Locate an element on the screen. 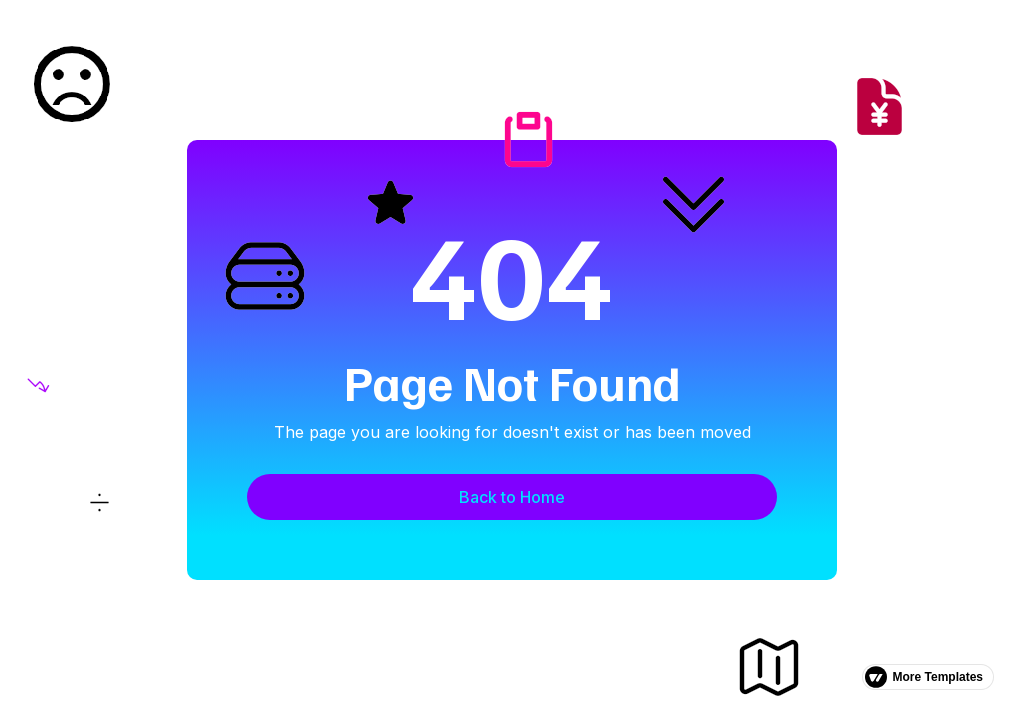  add to favorites is located at coordinates (390, 202).